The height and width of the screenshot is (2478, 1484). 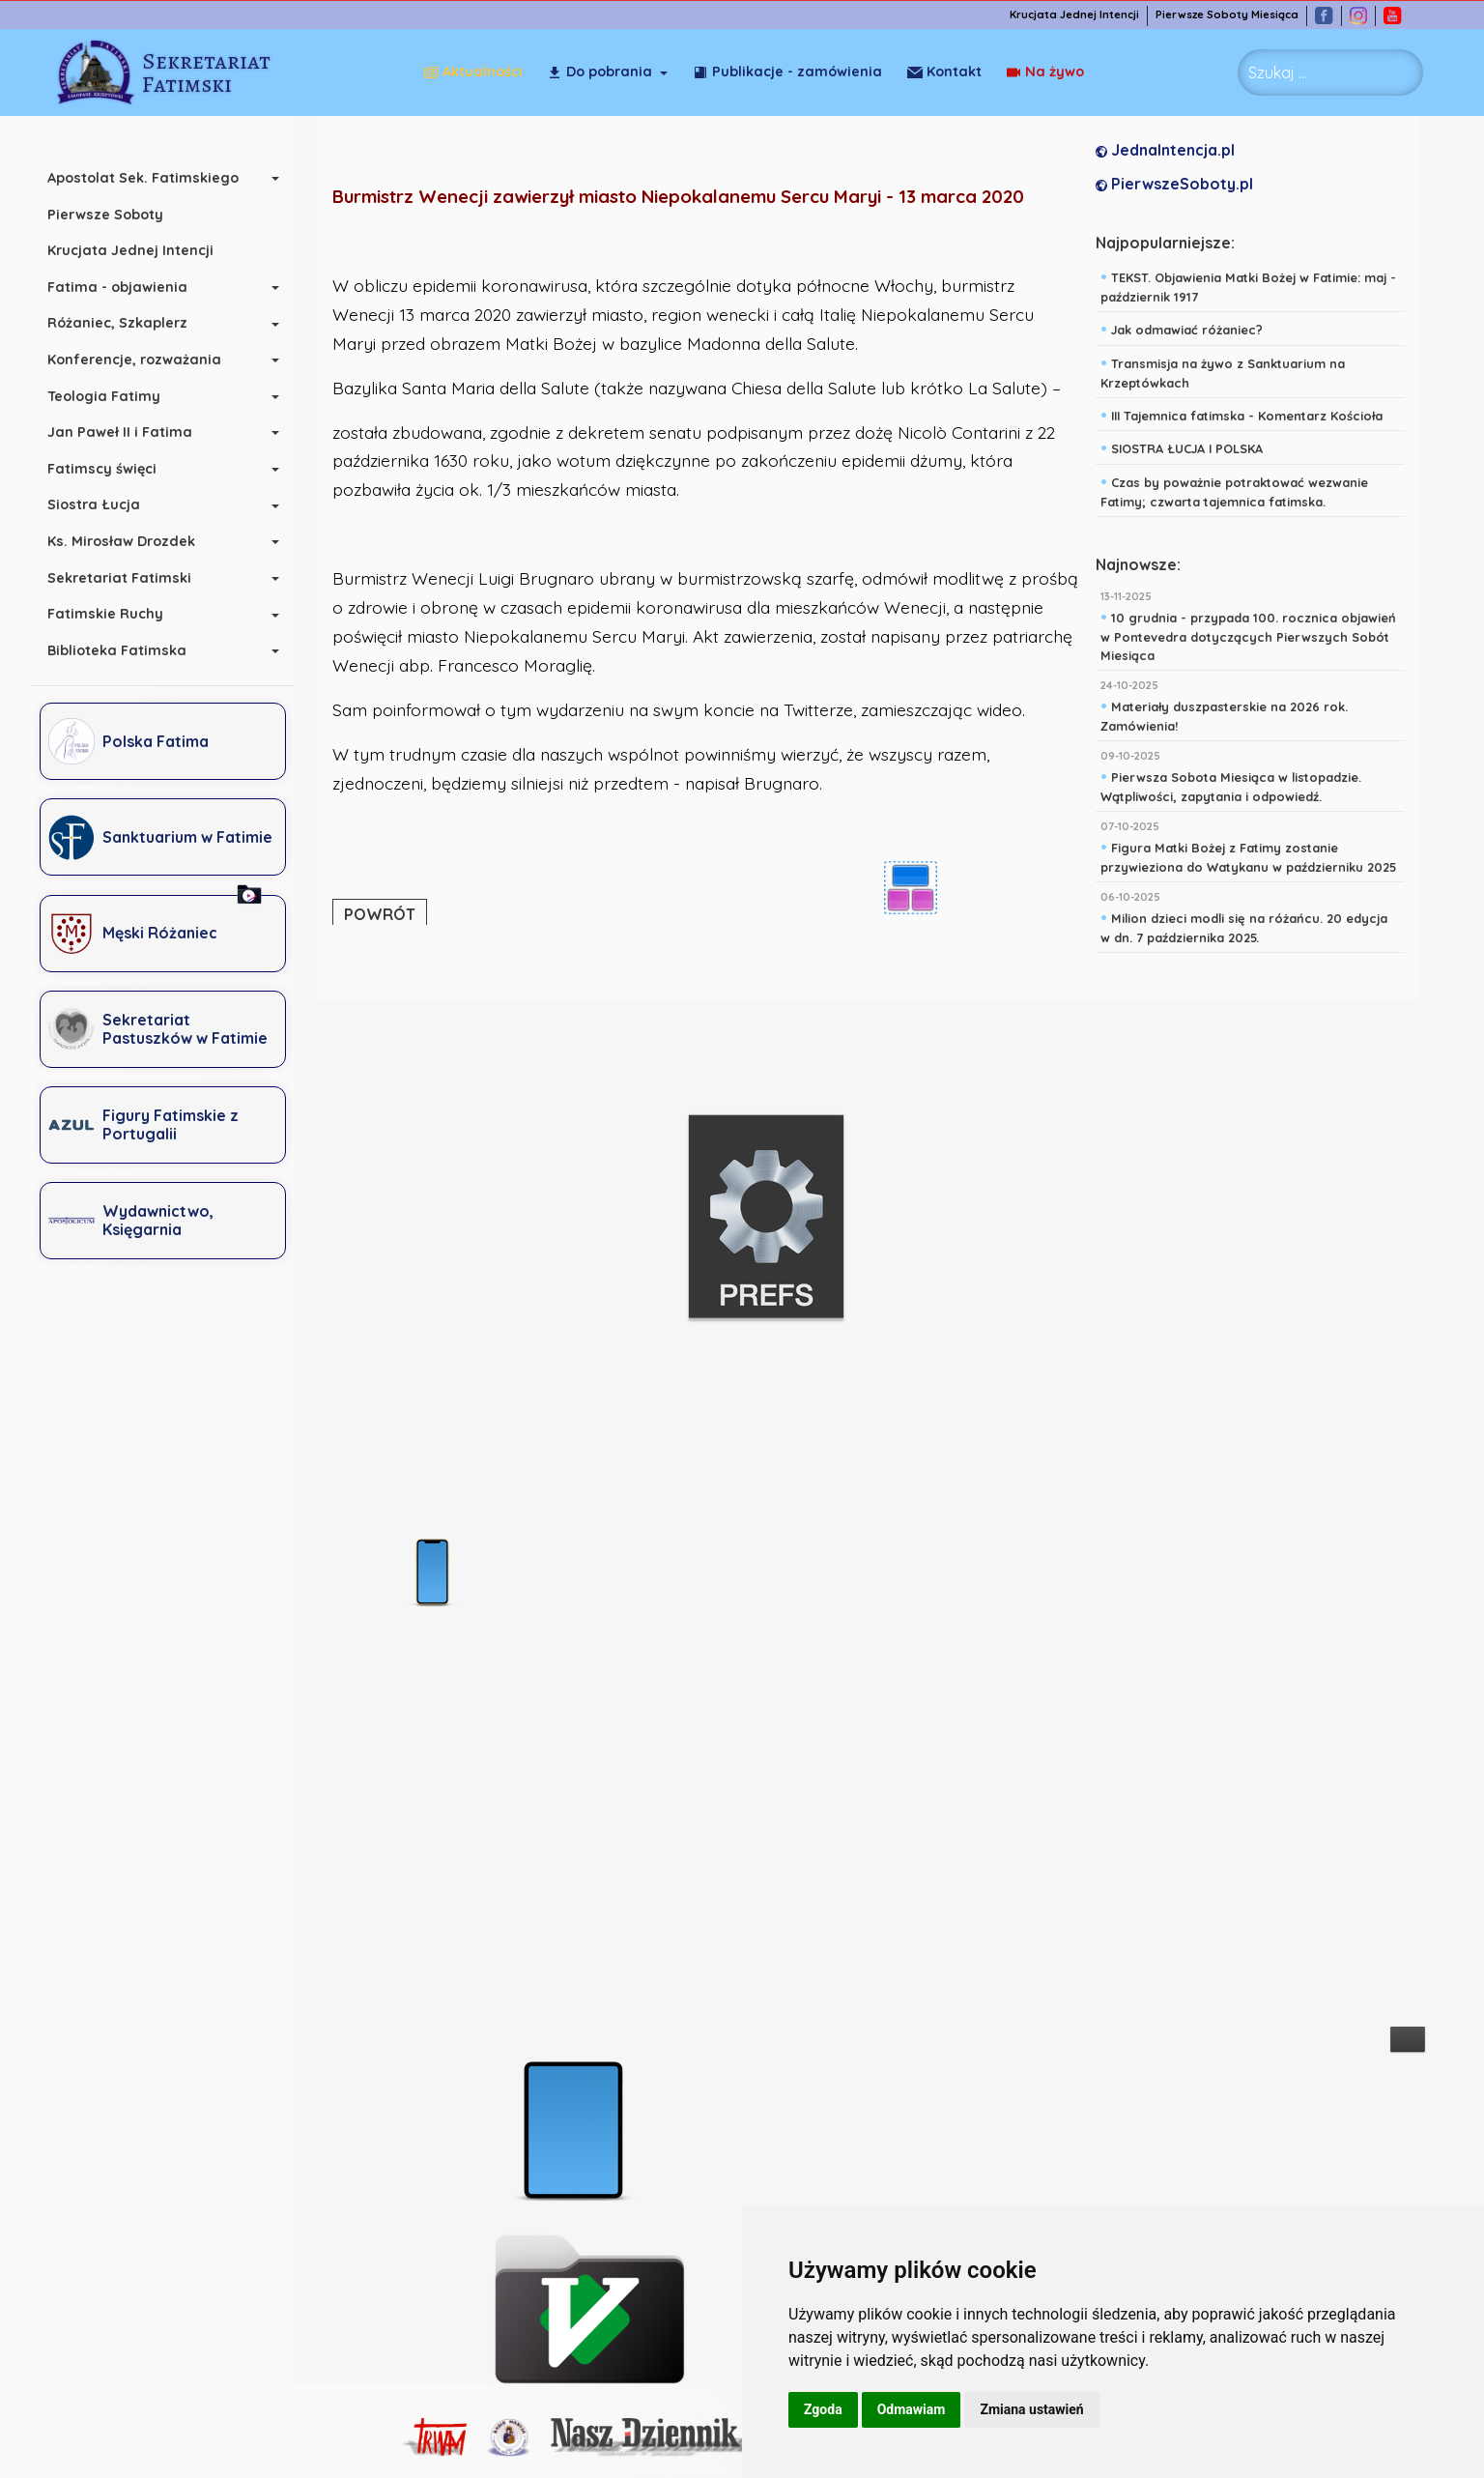 I want to click on open GarageBand preferences or settings, so click(x=766, y=1222).